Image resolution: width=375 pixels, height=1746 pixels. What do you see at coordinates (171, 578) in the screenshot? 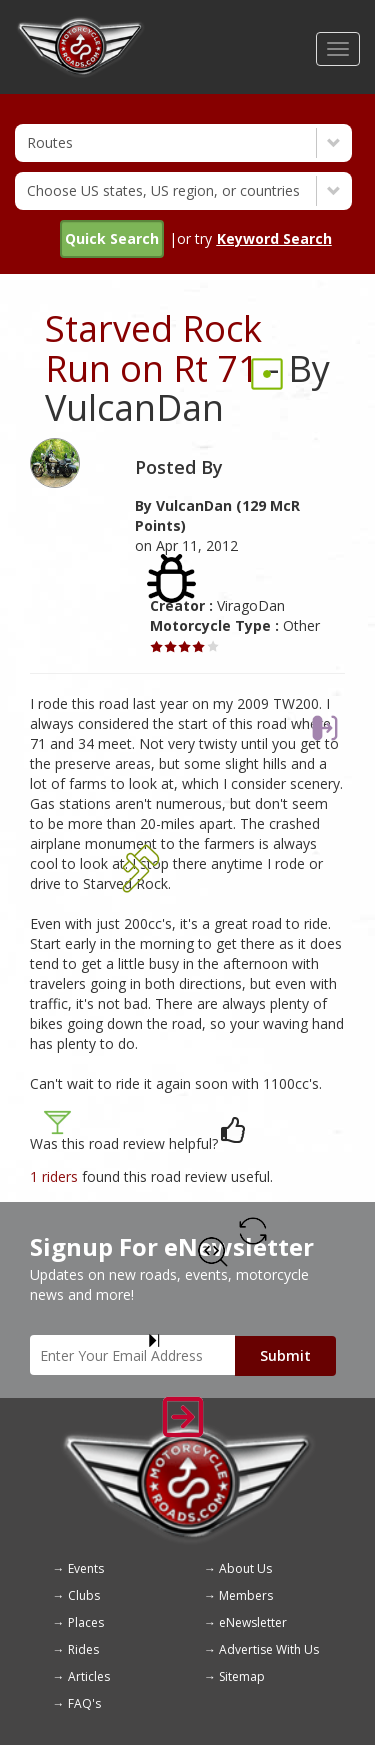
I see `report a bug or issue` at bounding box center [171, 578].